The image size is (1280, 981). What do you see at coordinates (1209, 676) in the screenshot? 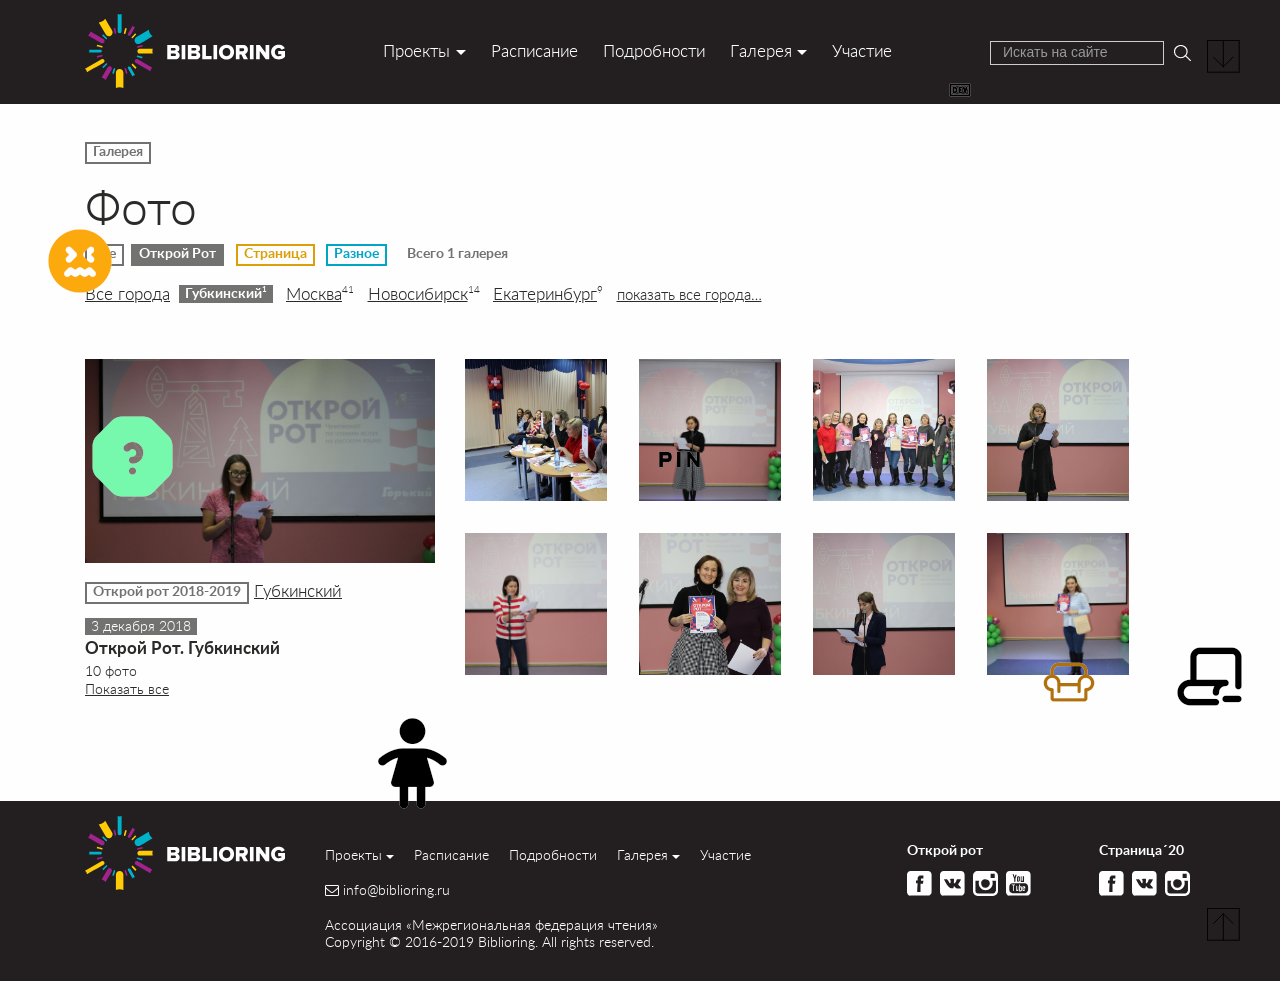
I see `remove a script or code file` at bounding box center [1209, 676].